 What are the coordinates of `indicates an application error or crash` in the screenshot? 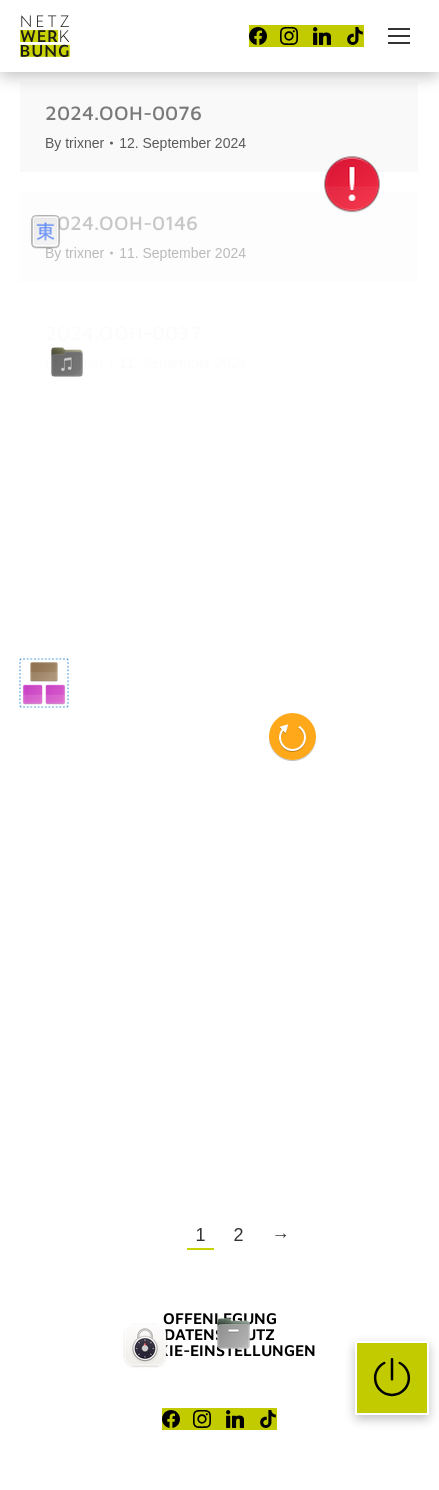 It's located at (352, 184).